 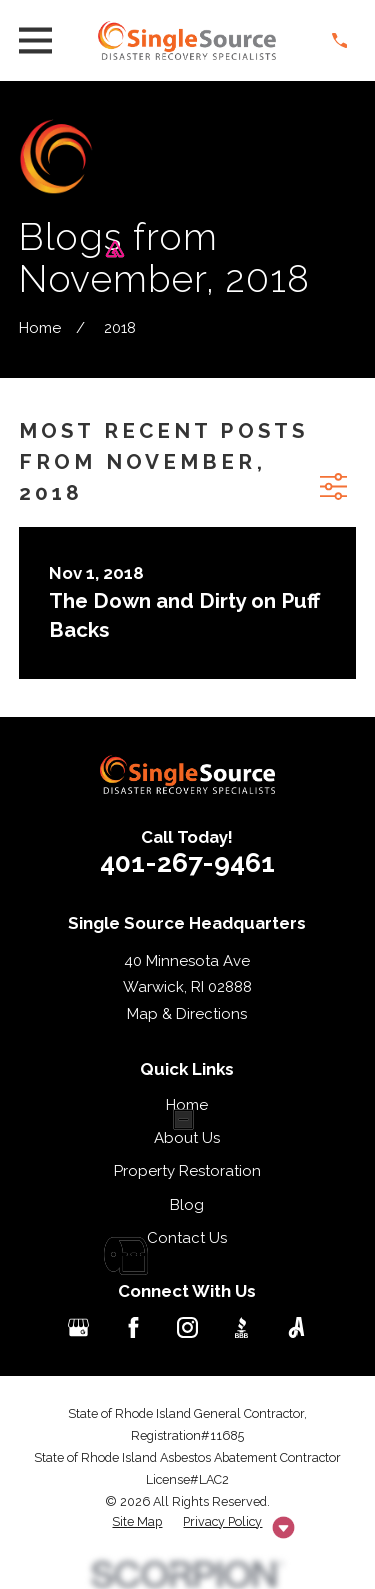 What do you see at coordinates (183, 1119) in the screenshot?
I see `collapse or minimize a section` at bounding box center [183, 1119].